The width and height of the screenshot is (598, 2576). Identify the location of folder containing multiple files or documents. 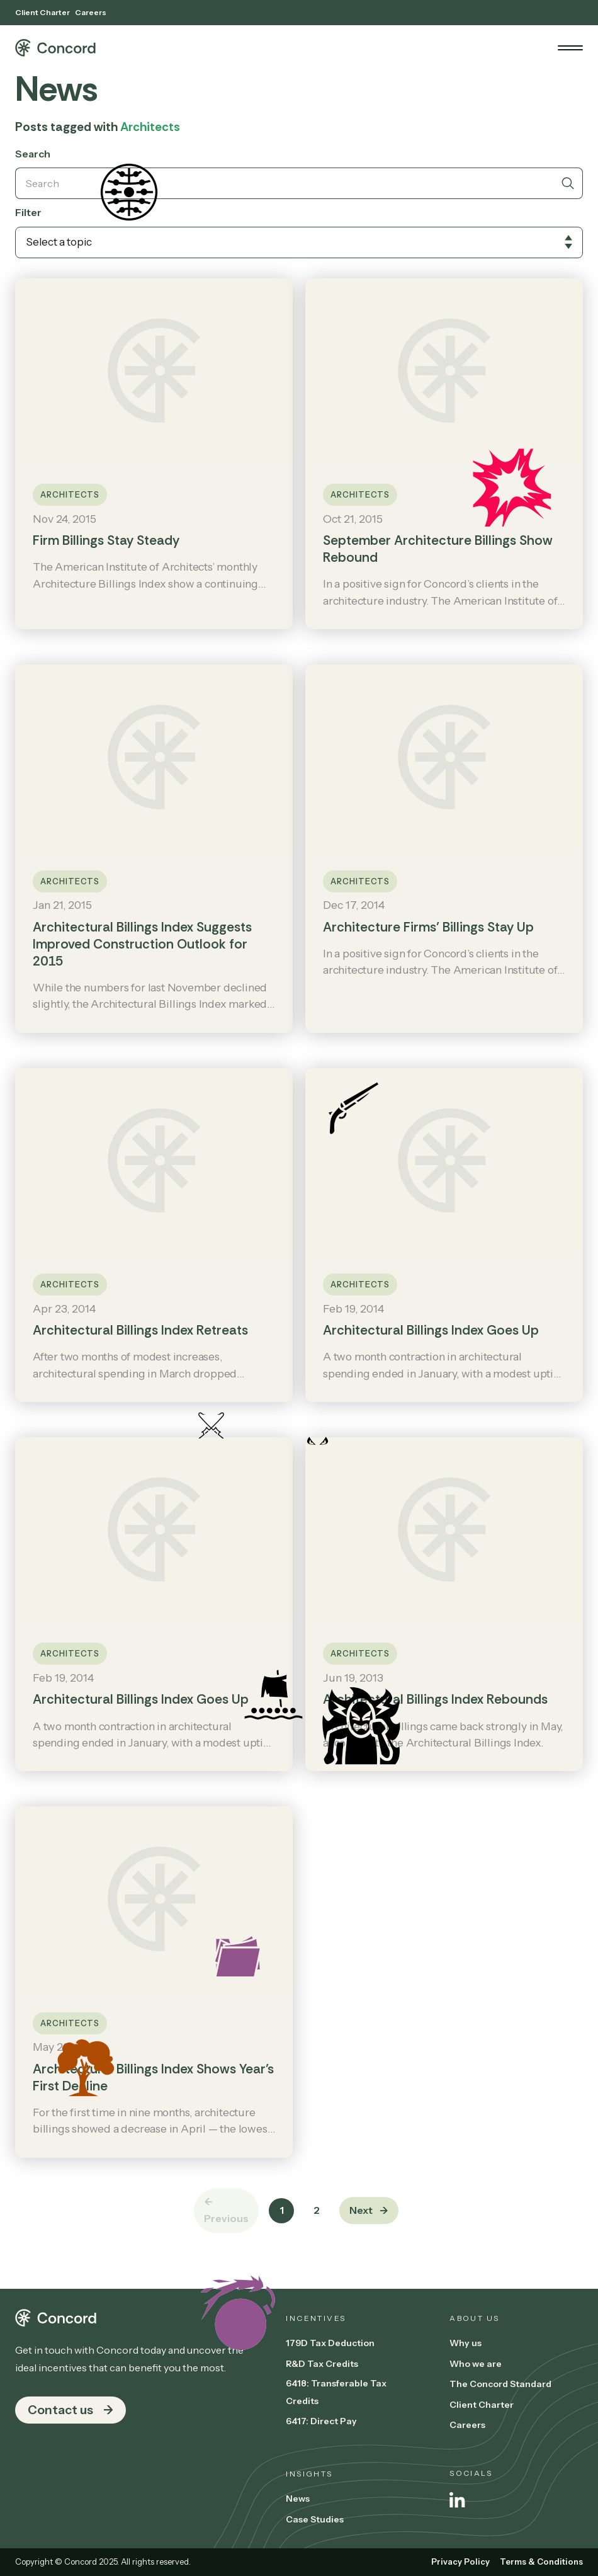
(237, 1957).